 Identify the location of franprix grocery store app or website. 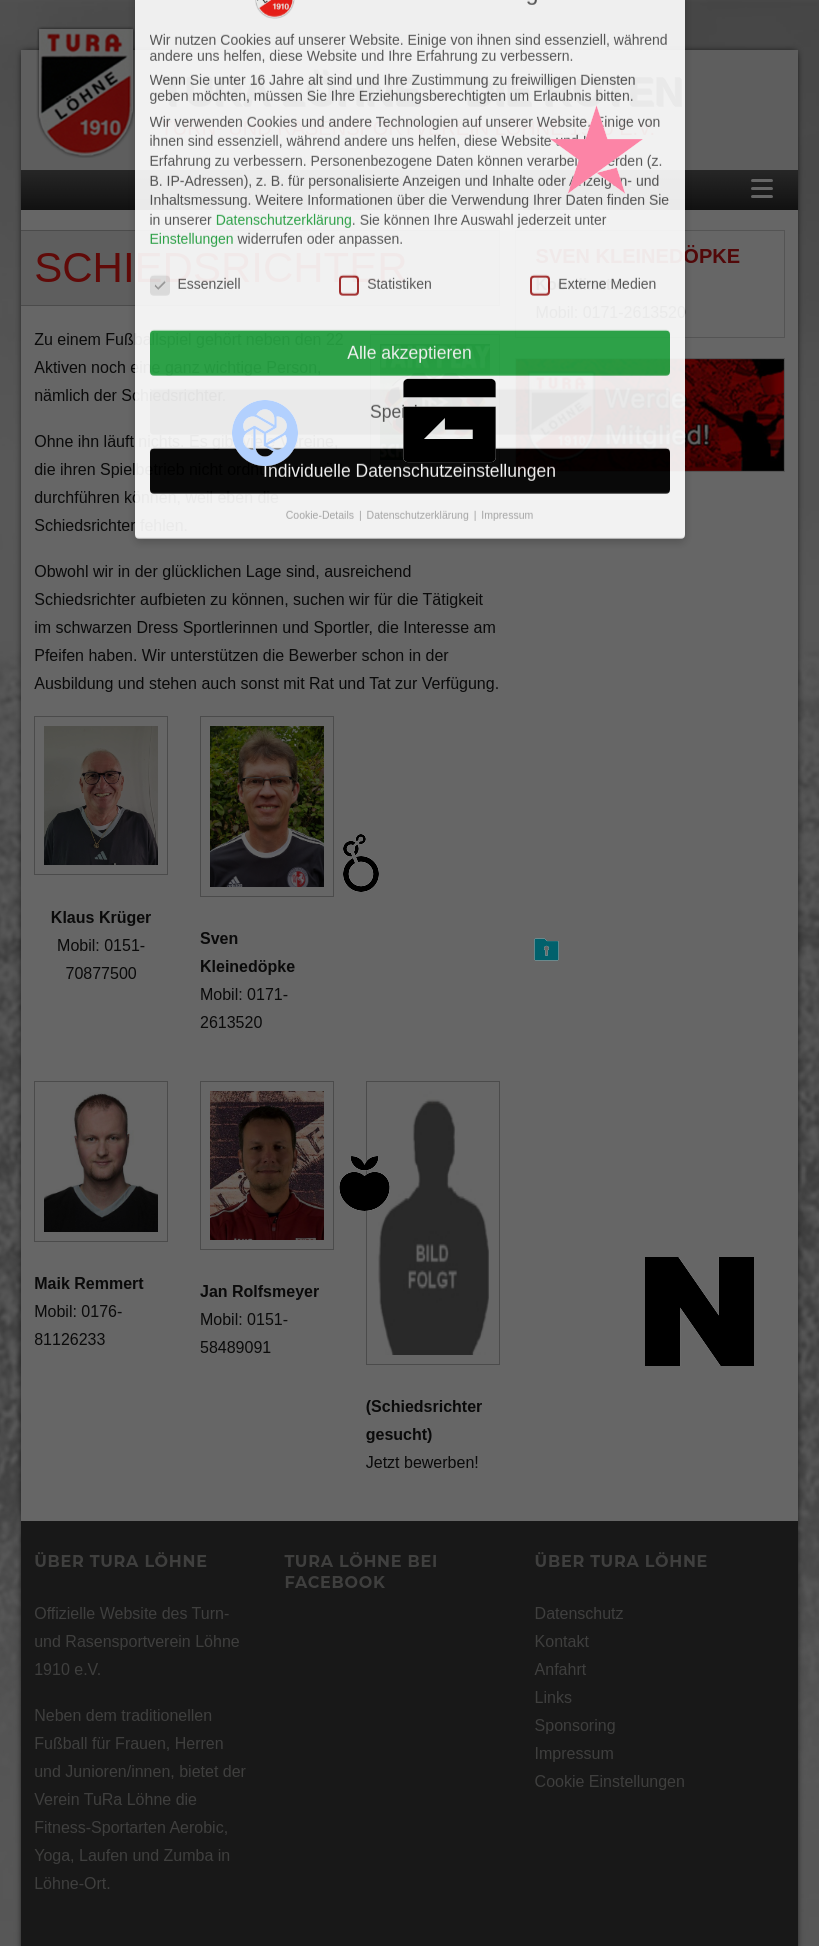
(364, 1183).